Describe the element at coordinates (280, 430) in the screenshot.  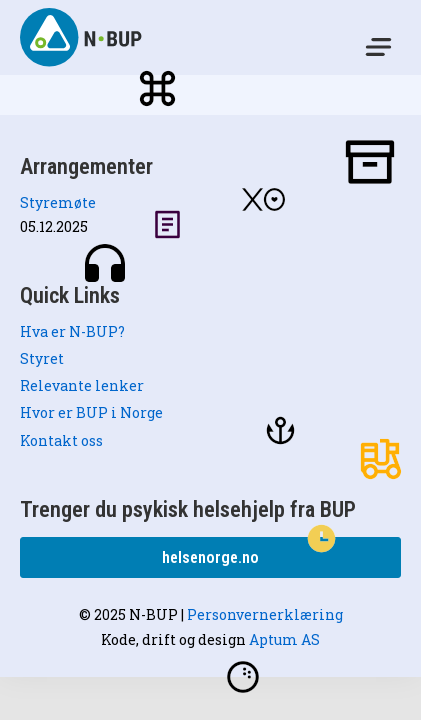
I see `access marina or harbor locations` at that location.